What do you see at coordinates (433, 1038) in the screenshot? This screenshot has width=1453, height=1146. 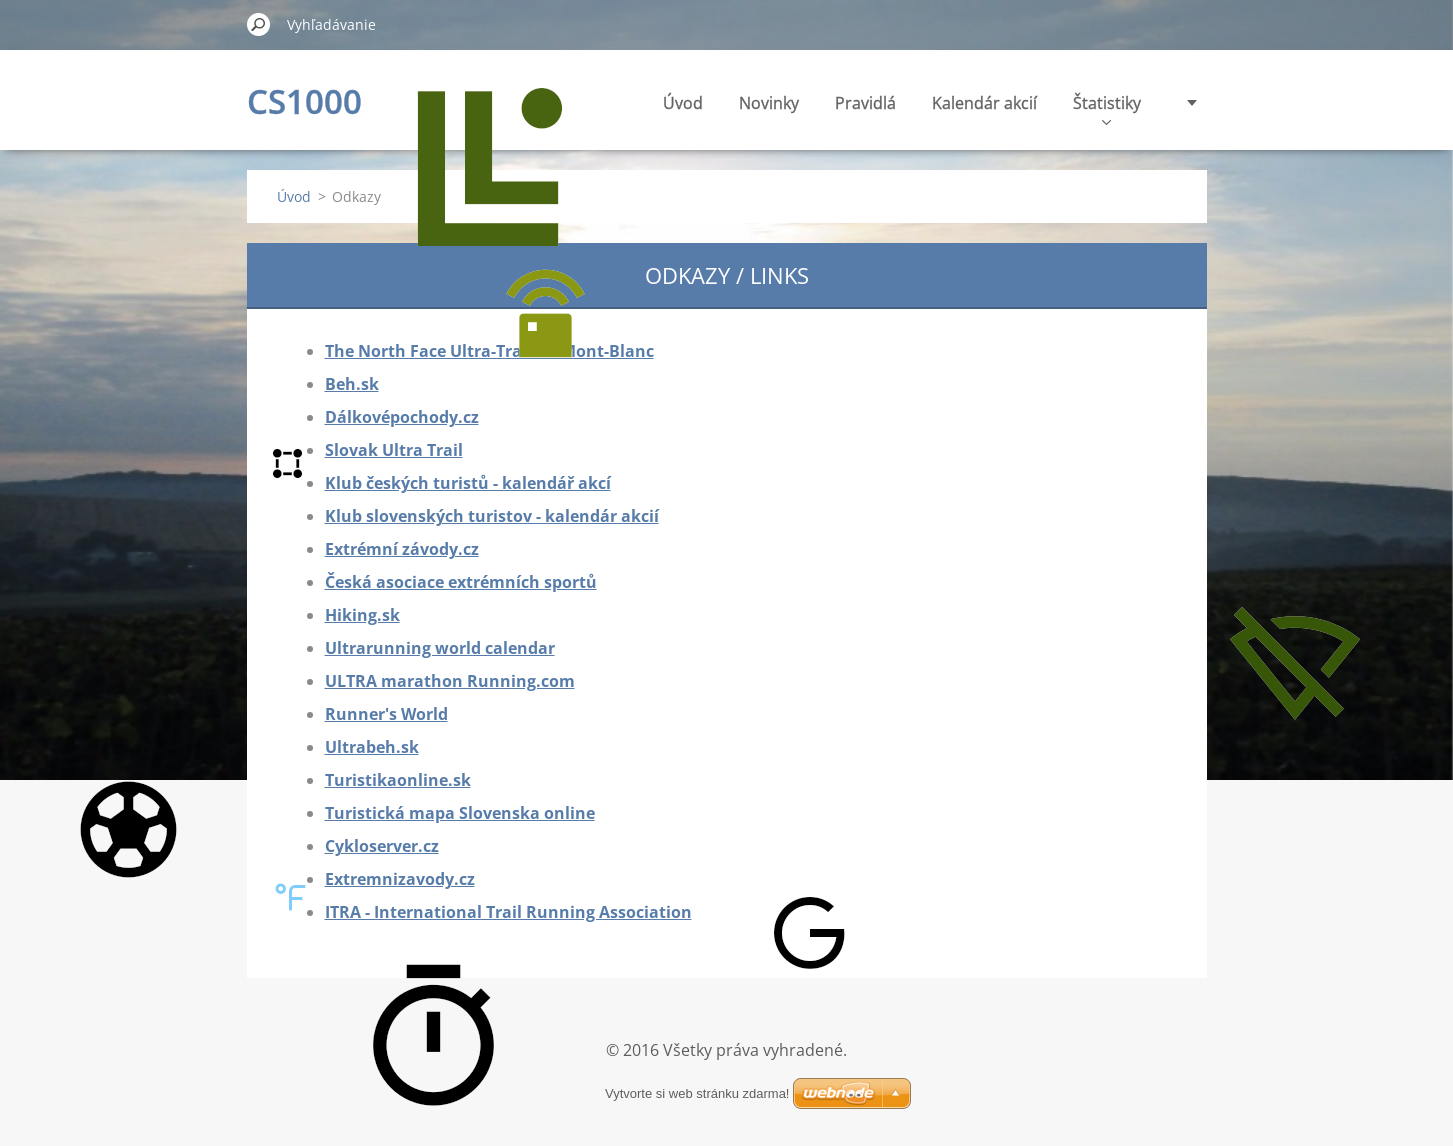 I see `start or set a timer` at bounding box center [433, 1038].